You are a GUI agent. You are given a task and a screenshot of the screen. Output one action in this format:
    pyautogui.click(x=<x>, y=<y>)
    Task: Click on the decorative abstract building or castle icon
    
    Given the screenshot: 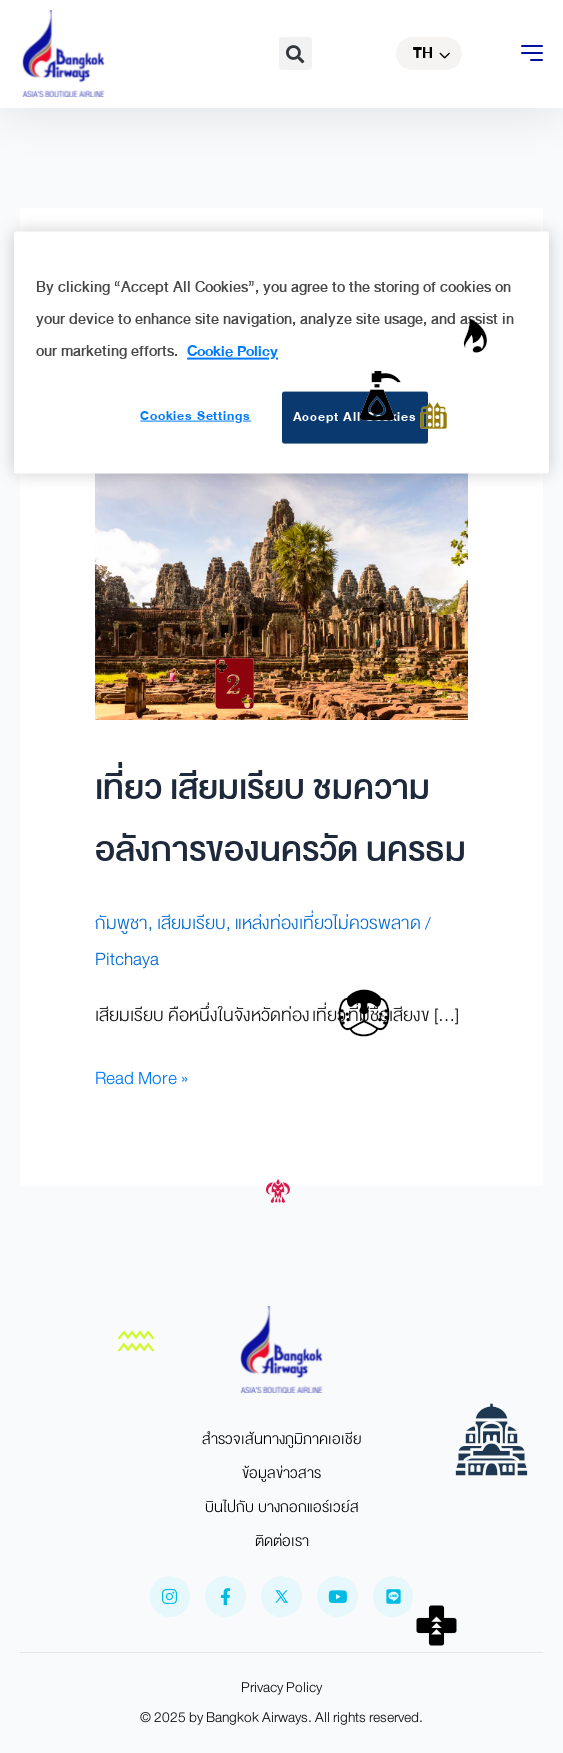 What is the action you would take?
    pyautogui.click(x=433, y=415)
    